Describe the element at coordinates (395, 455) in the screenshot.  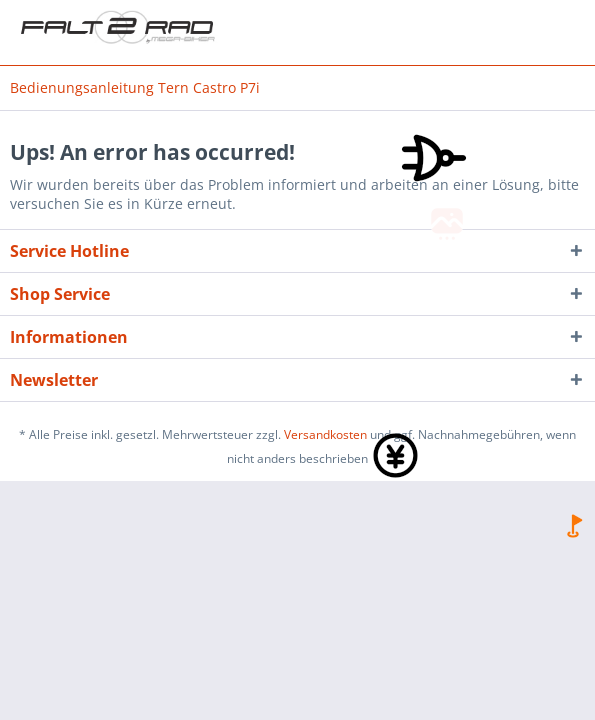
I see `view balance in japanese yen` at that location.